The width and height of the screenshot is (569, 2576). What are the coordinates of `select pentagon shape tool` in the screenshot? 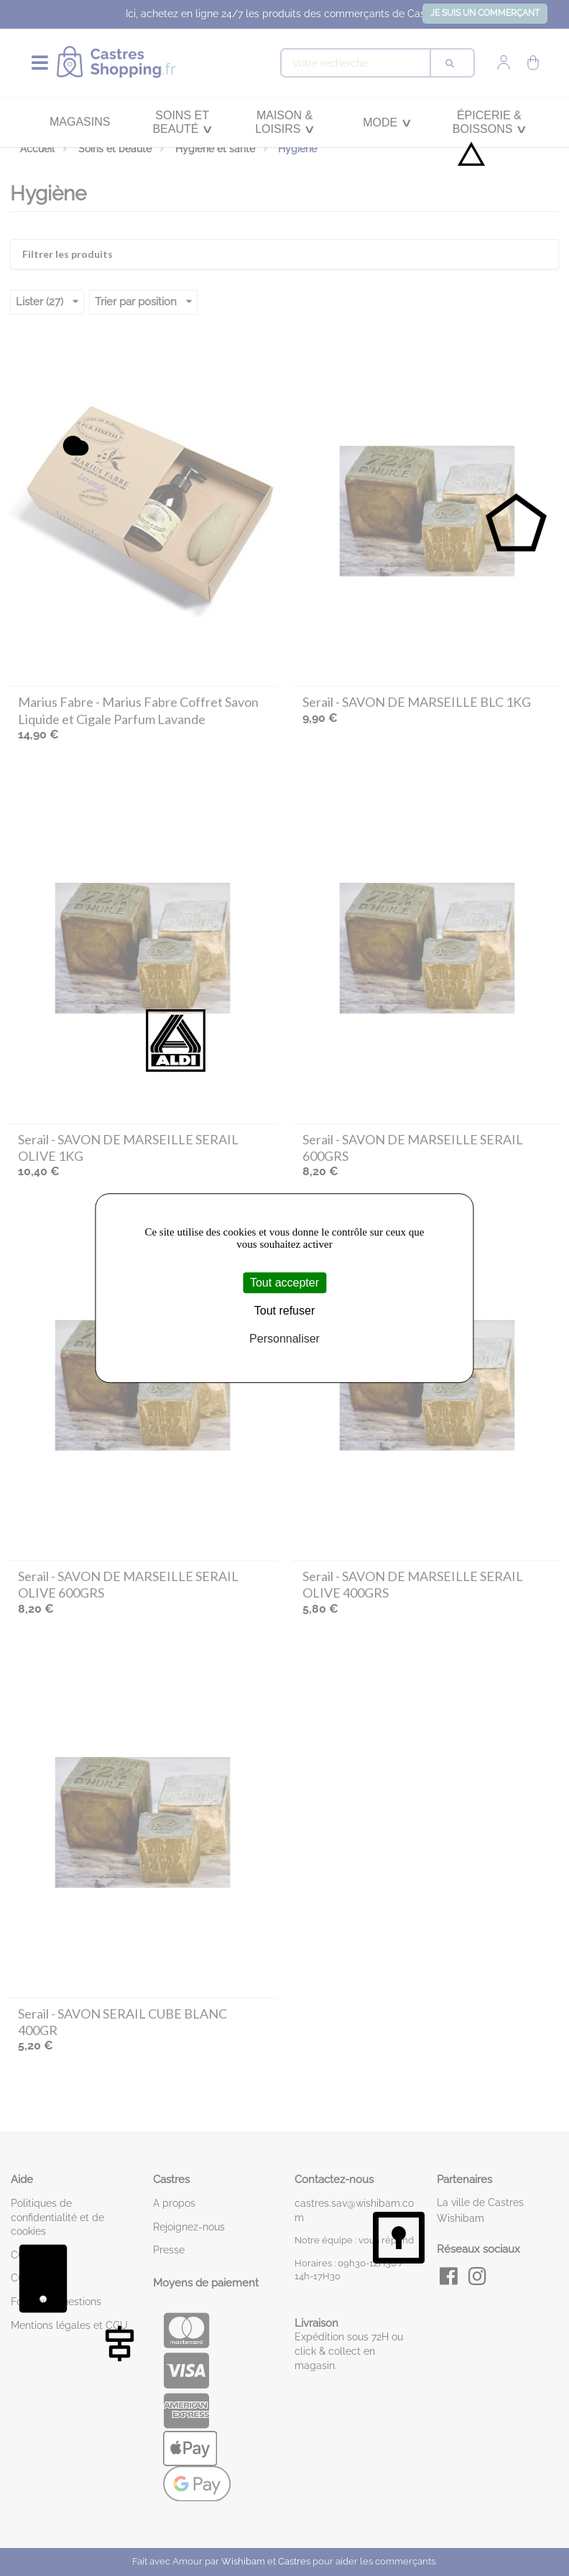 It's located at (516, 525).